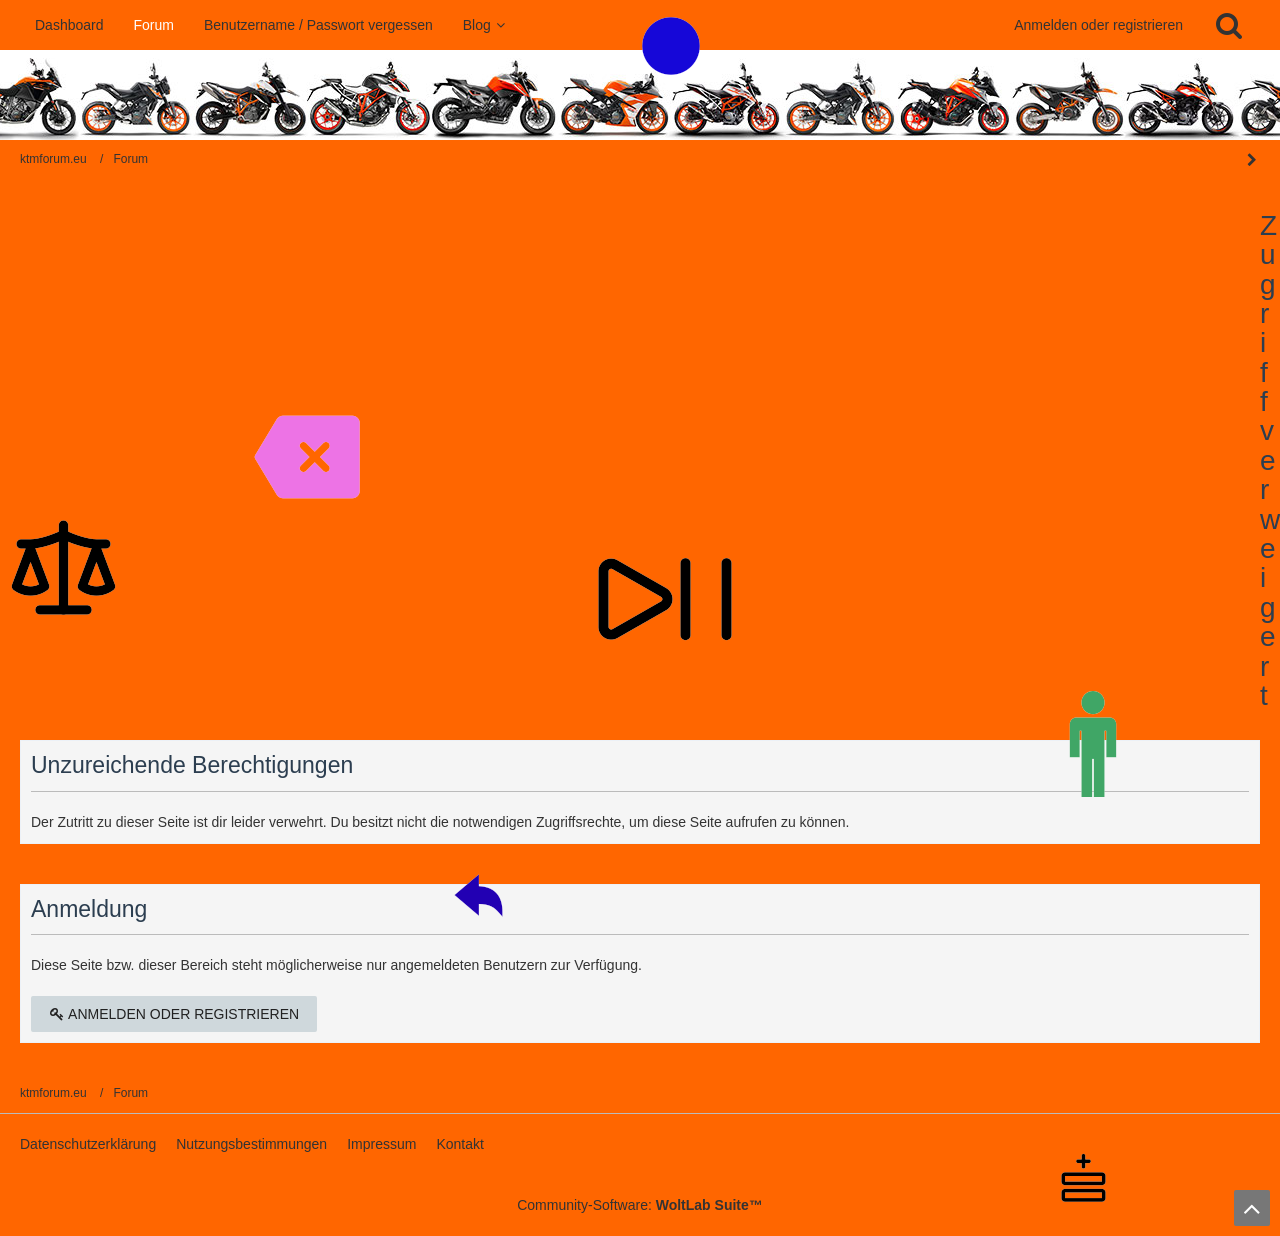 The height and width of the screenshot is (1236, 1280). I want to click on indicates an unread notification or new item, so click(671, 46).